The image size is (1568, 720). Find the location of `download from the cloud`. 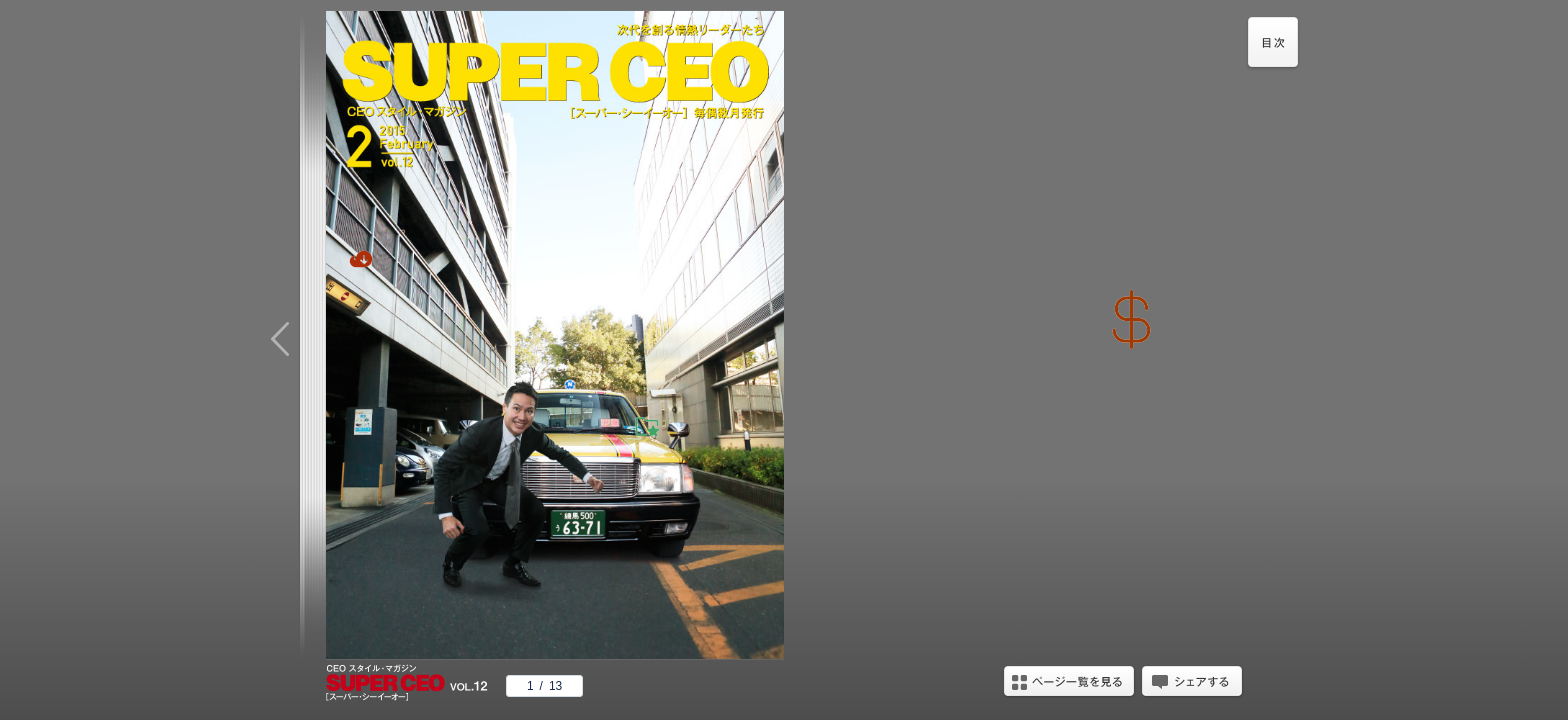

download from the cloud is located at coordinates (361, 259).